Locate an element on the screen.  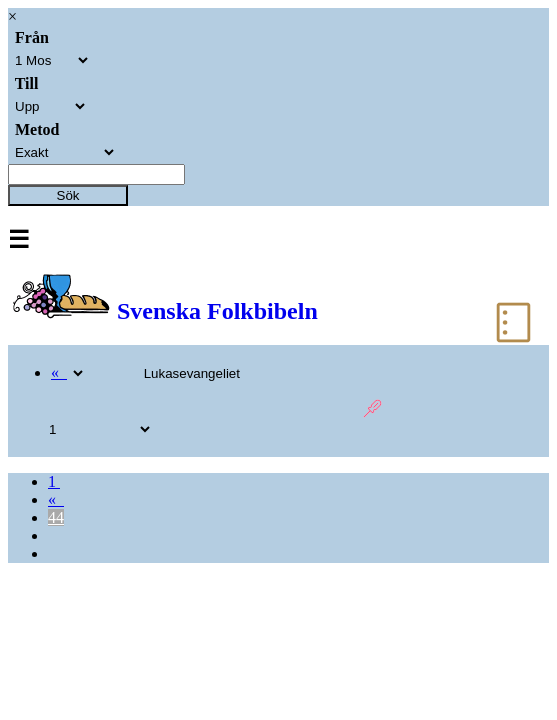
view screenplay or script documents is located at coordinates (513, 322).